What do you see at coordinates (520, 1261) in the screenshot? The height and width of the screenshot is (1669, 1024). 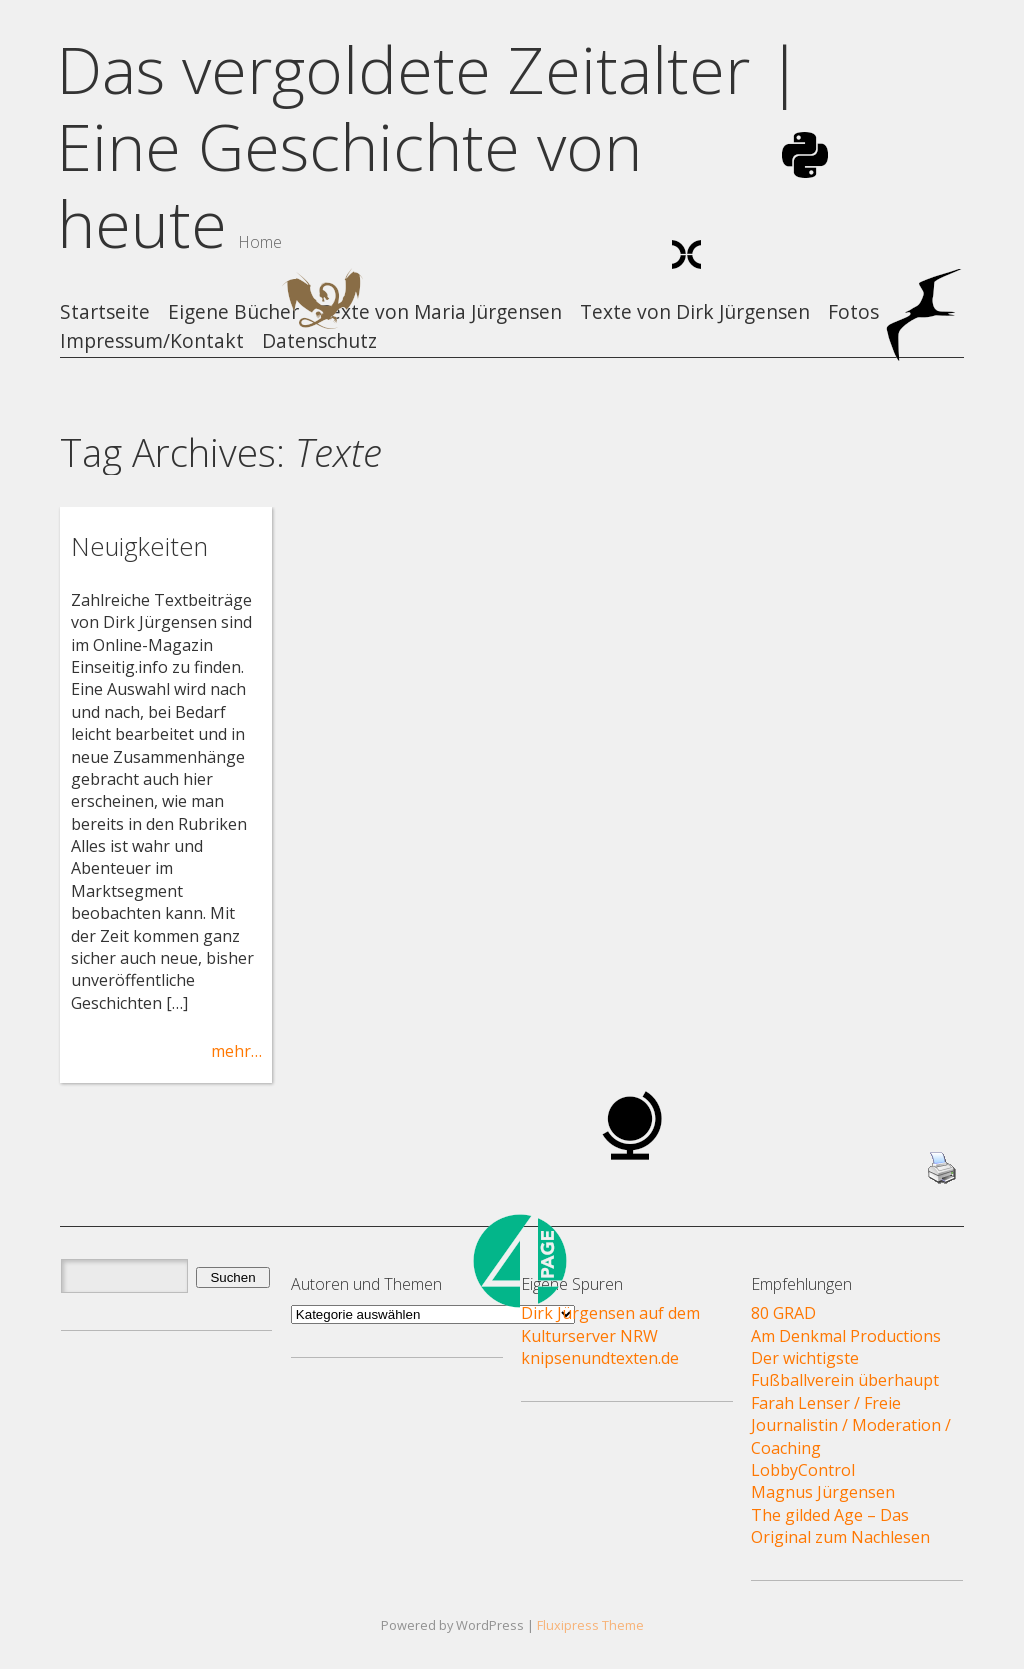 I see `page4 brand logo` at bounding box center [520, 1261].